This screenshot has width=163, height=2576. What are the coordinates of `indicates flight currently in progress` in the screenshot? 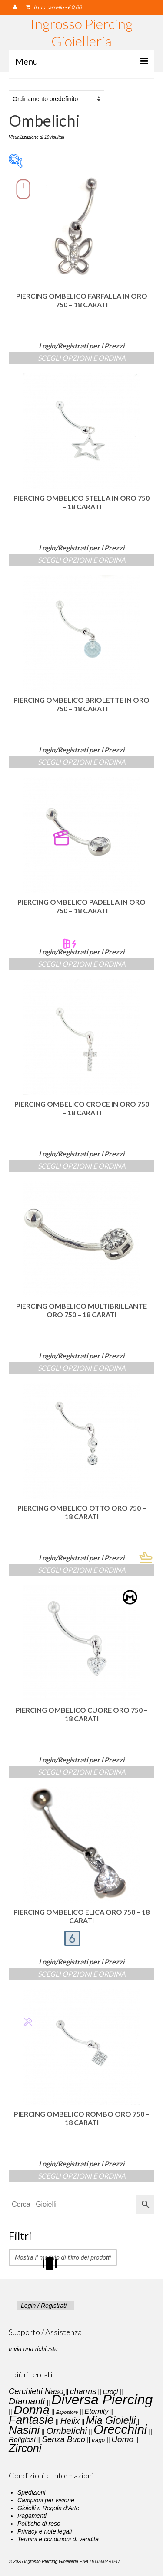 It's located at (146, 1557).